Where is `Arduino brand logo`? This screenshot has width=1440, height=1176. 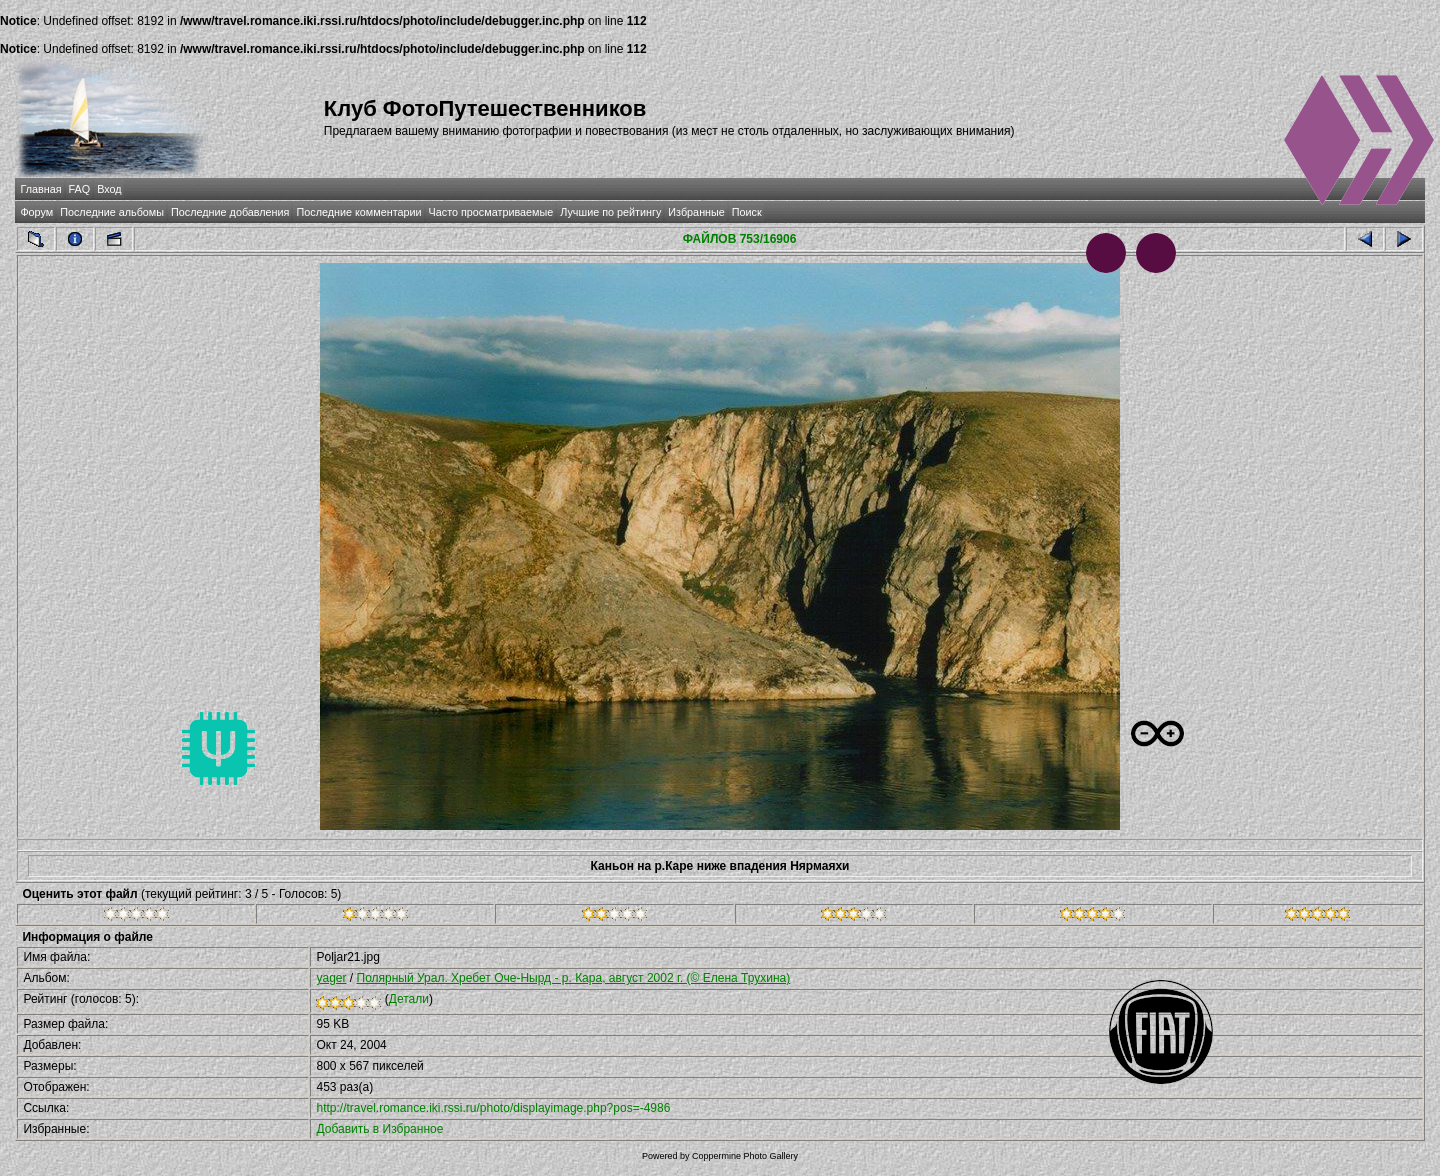 Arduino brand logo is located at coordinates (1157, 733).